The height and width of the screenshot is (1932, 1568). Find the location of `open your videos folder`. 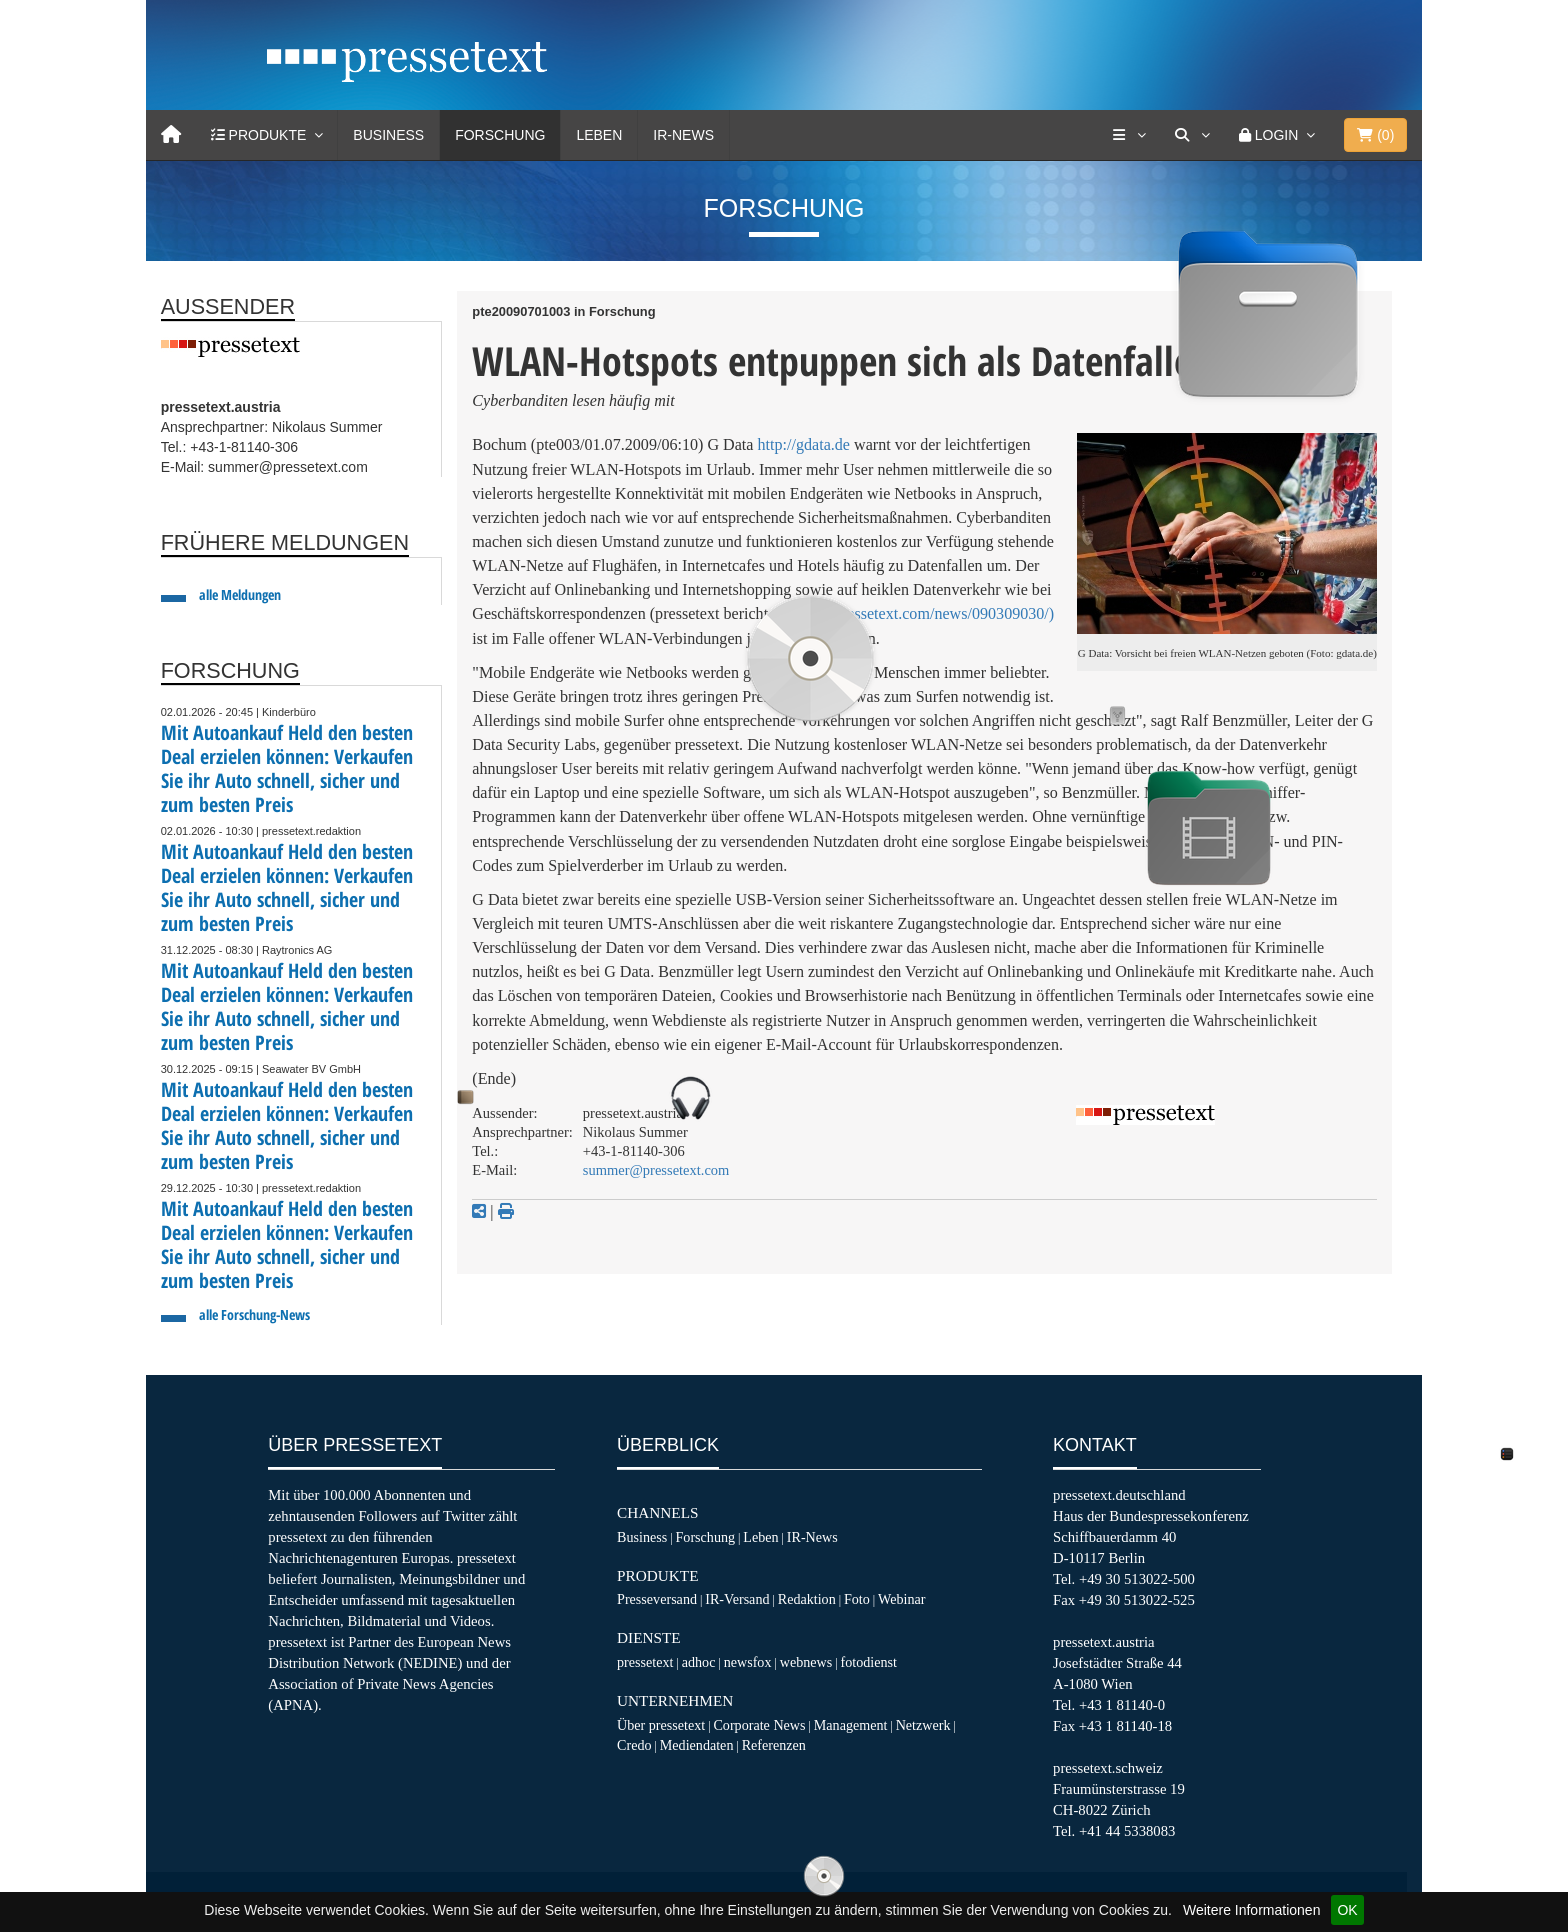

open your videos folder is located at coordinates (1209, 828).